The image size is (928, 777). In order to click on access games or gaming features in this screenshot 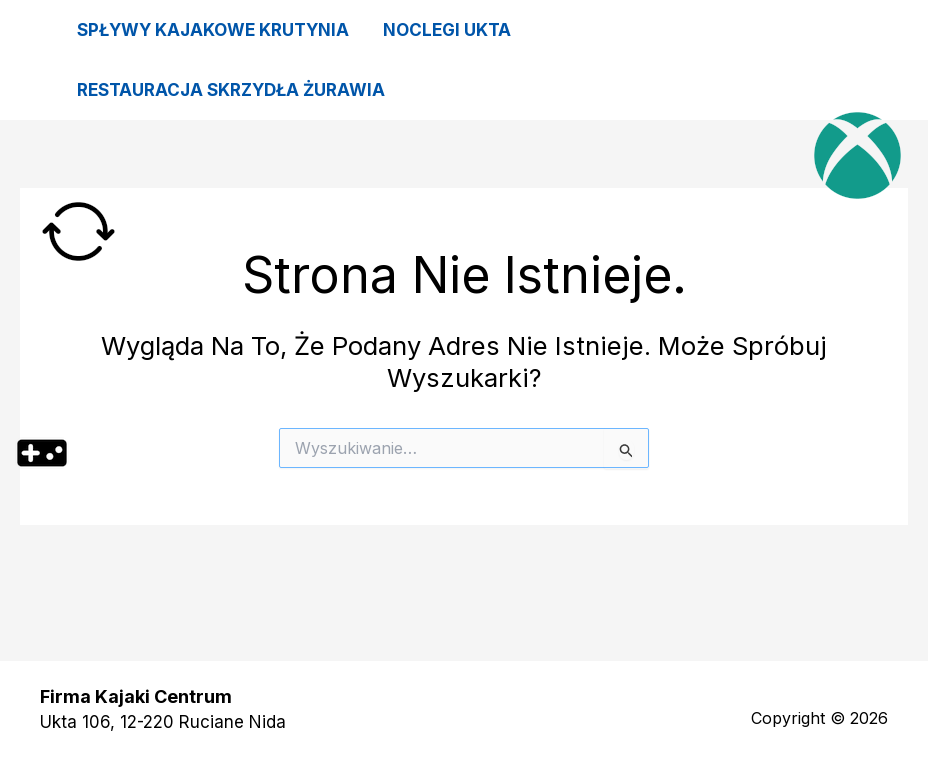, I will do `click(42, 453)`.